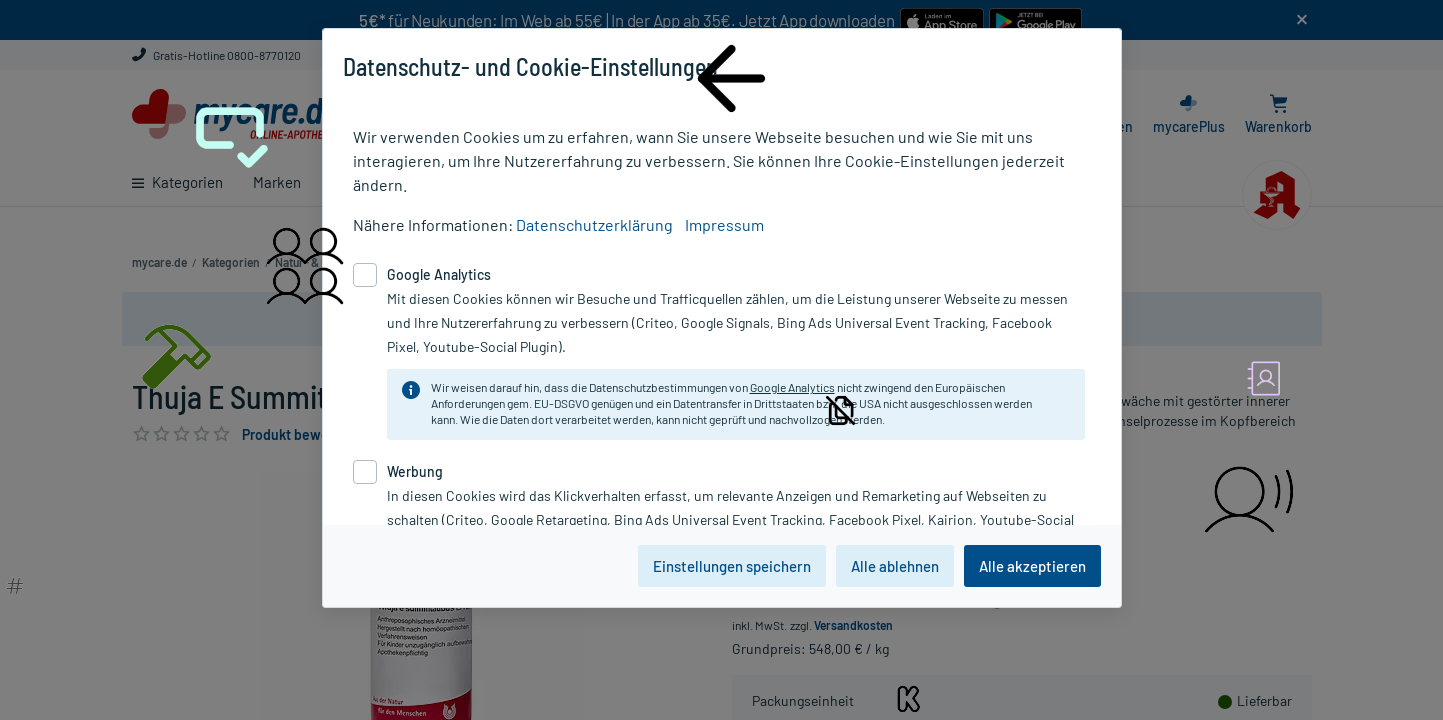 The height and width of the screenshot is (720, 1443). Describe the element at coordinates (1264, 378) in the screenshot. I see `open your contacts or address book` at that location.